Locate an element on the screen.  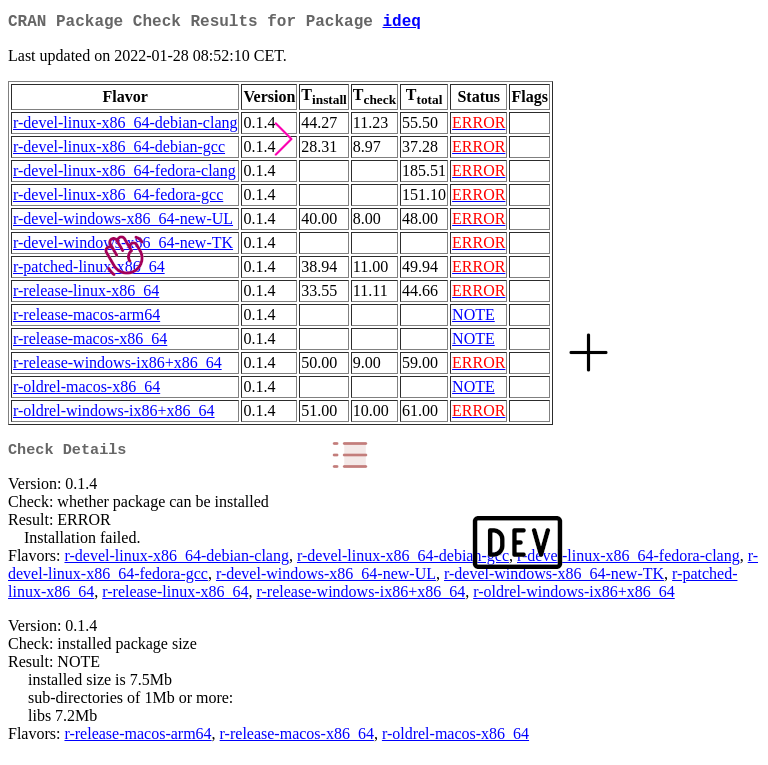
navigate to the next item or page is located at coordinates (282, 139).